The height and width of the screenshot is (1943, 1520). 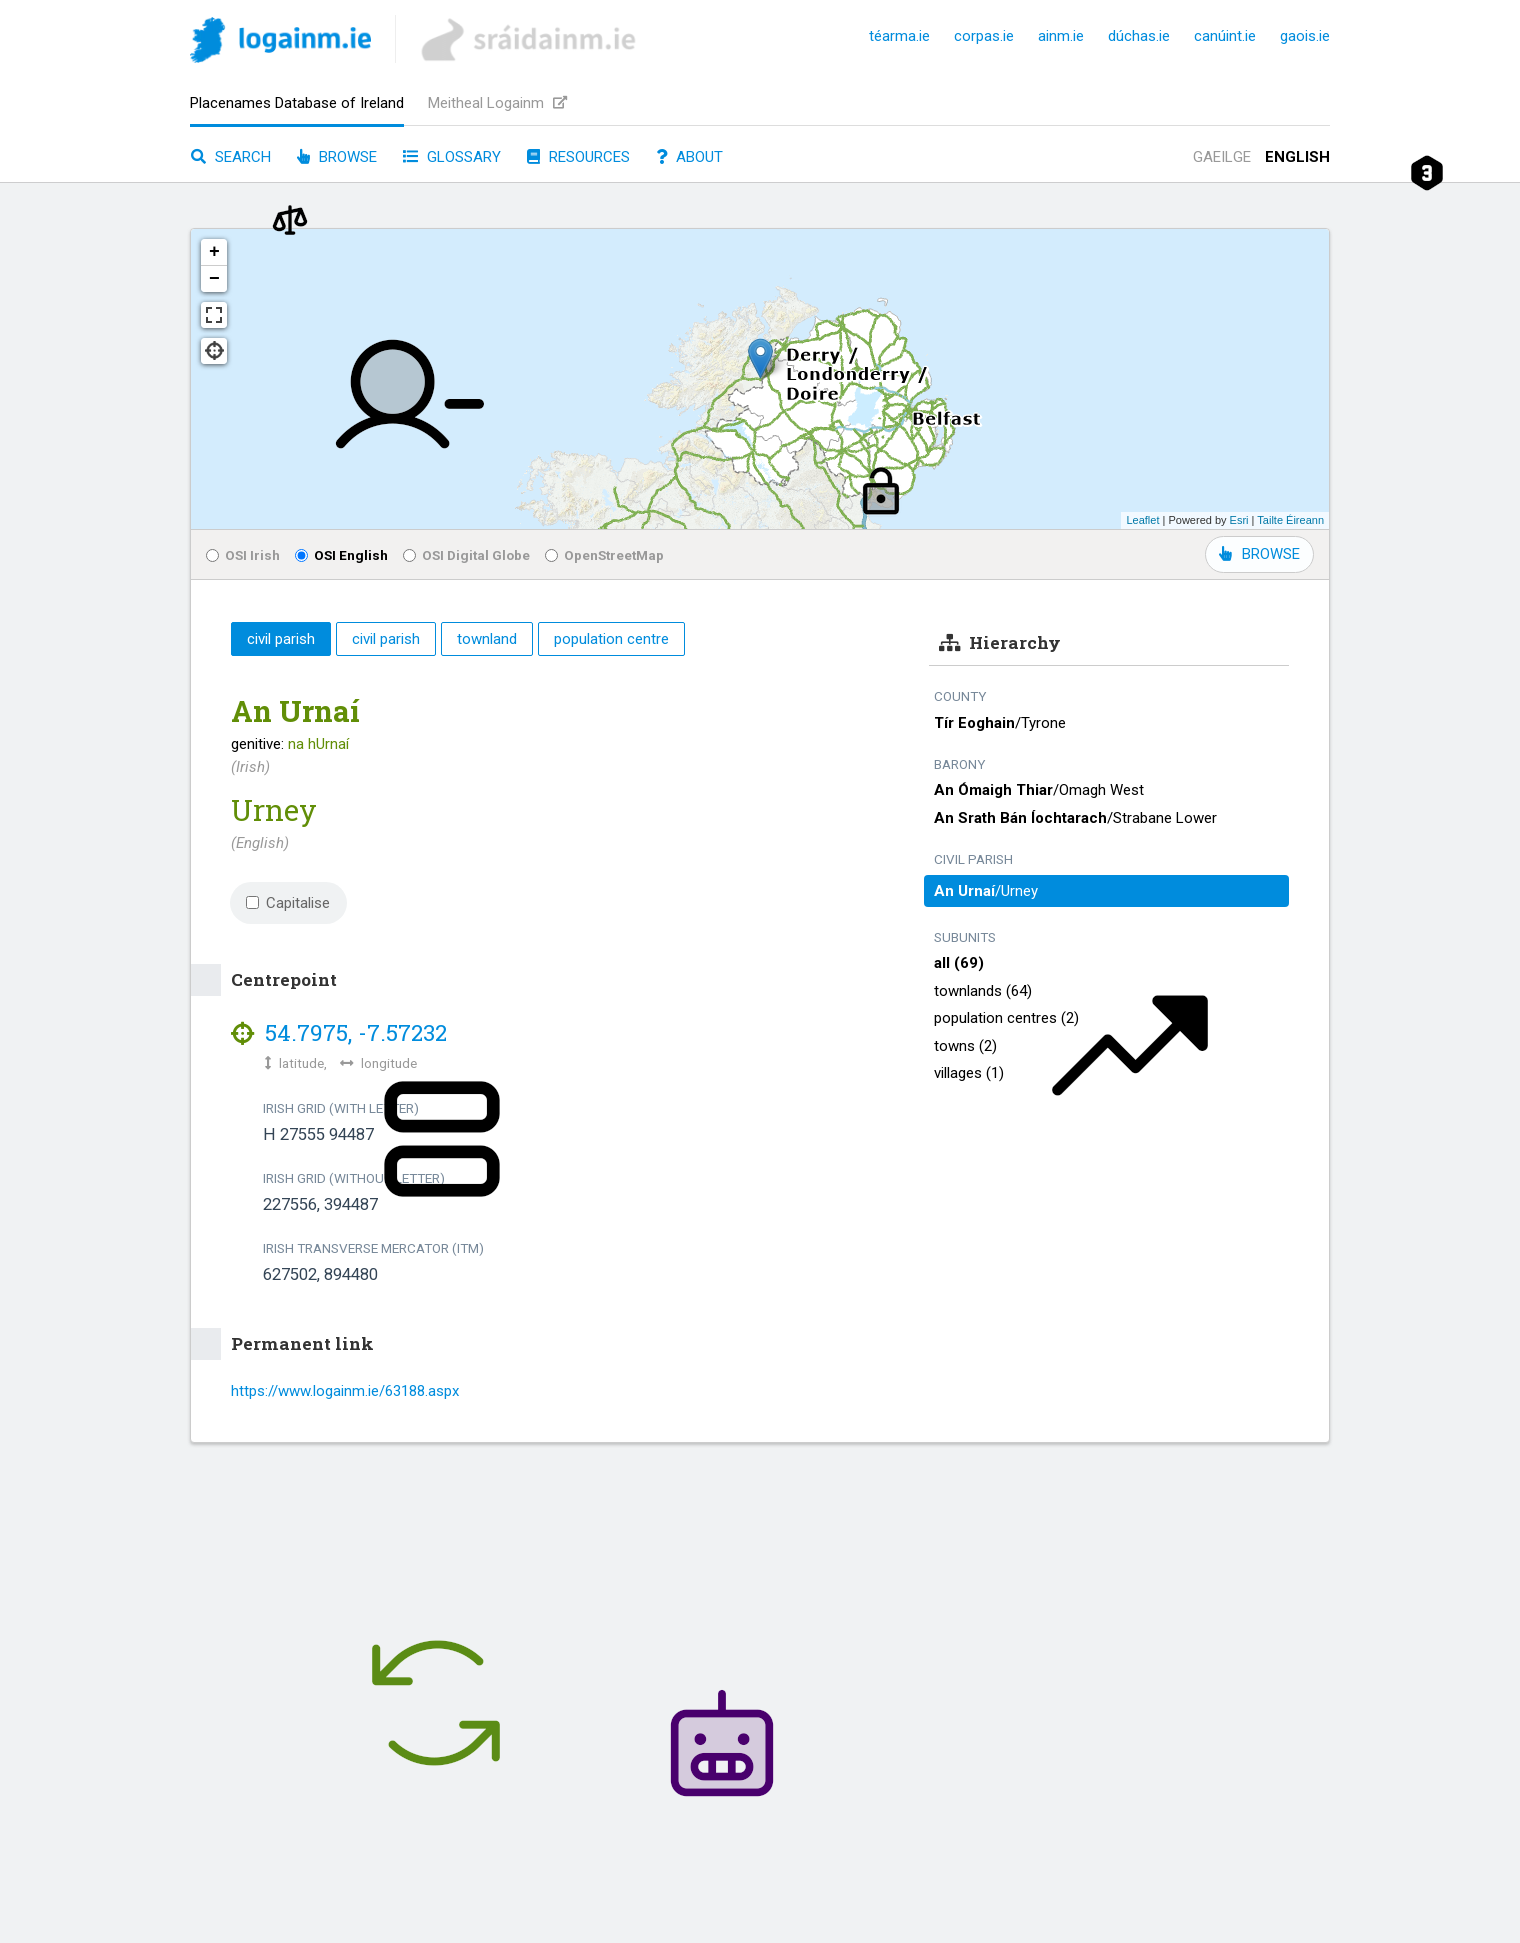 What do you see at coordinates (1427, 173) in the screenshot?
I see `step 3 in a multi-step process` at bounding box center [1427, 173].